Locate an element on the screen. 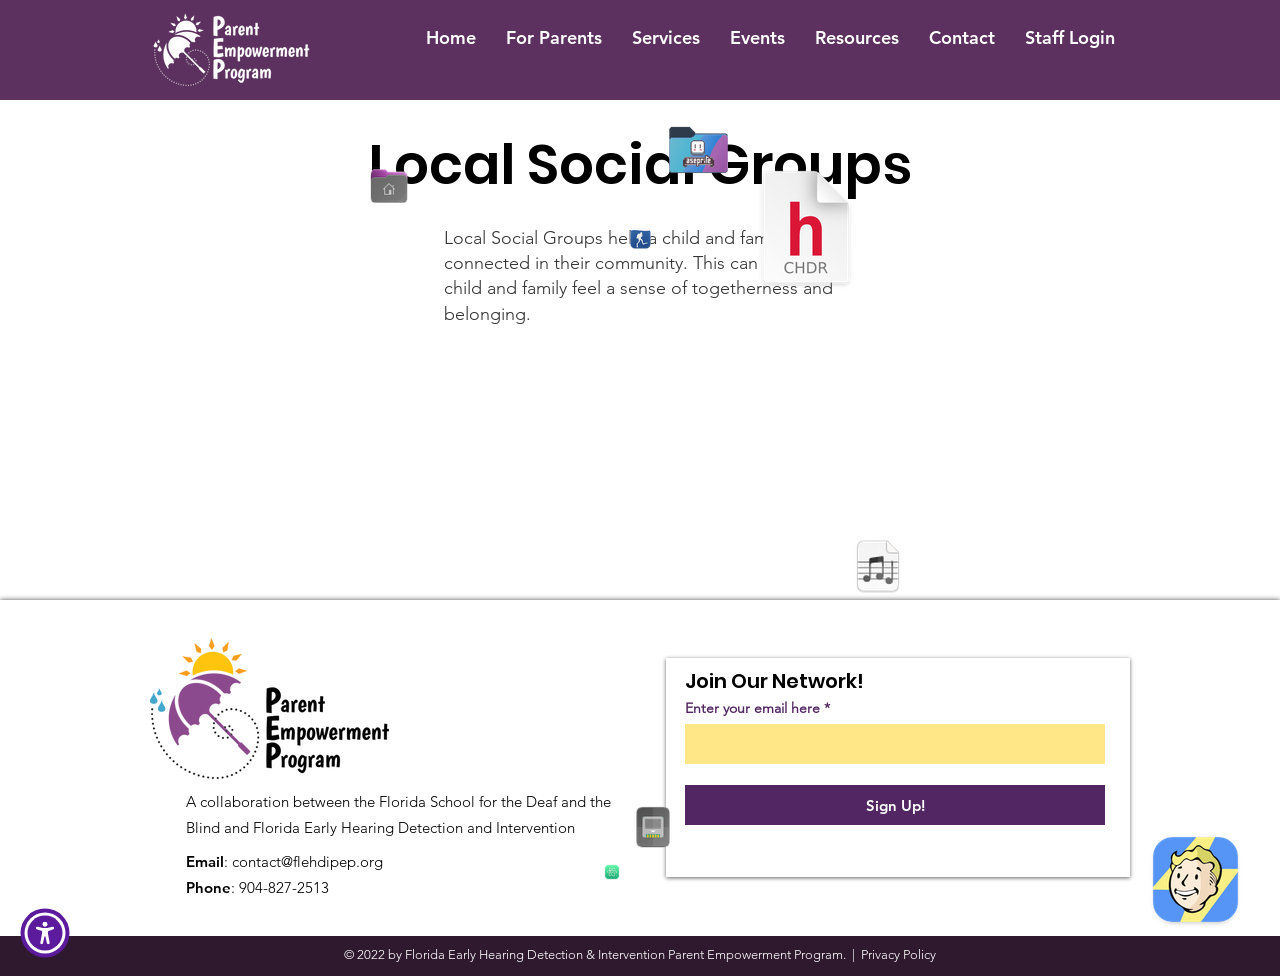 This screenshot has width=1280, height=978. open Atom text editor is located at coordinates (612, 872).